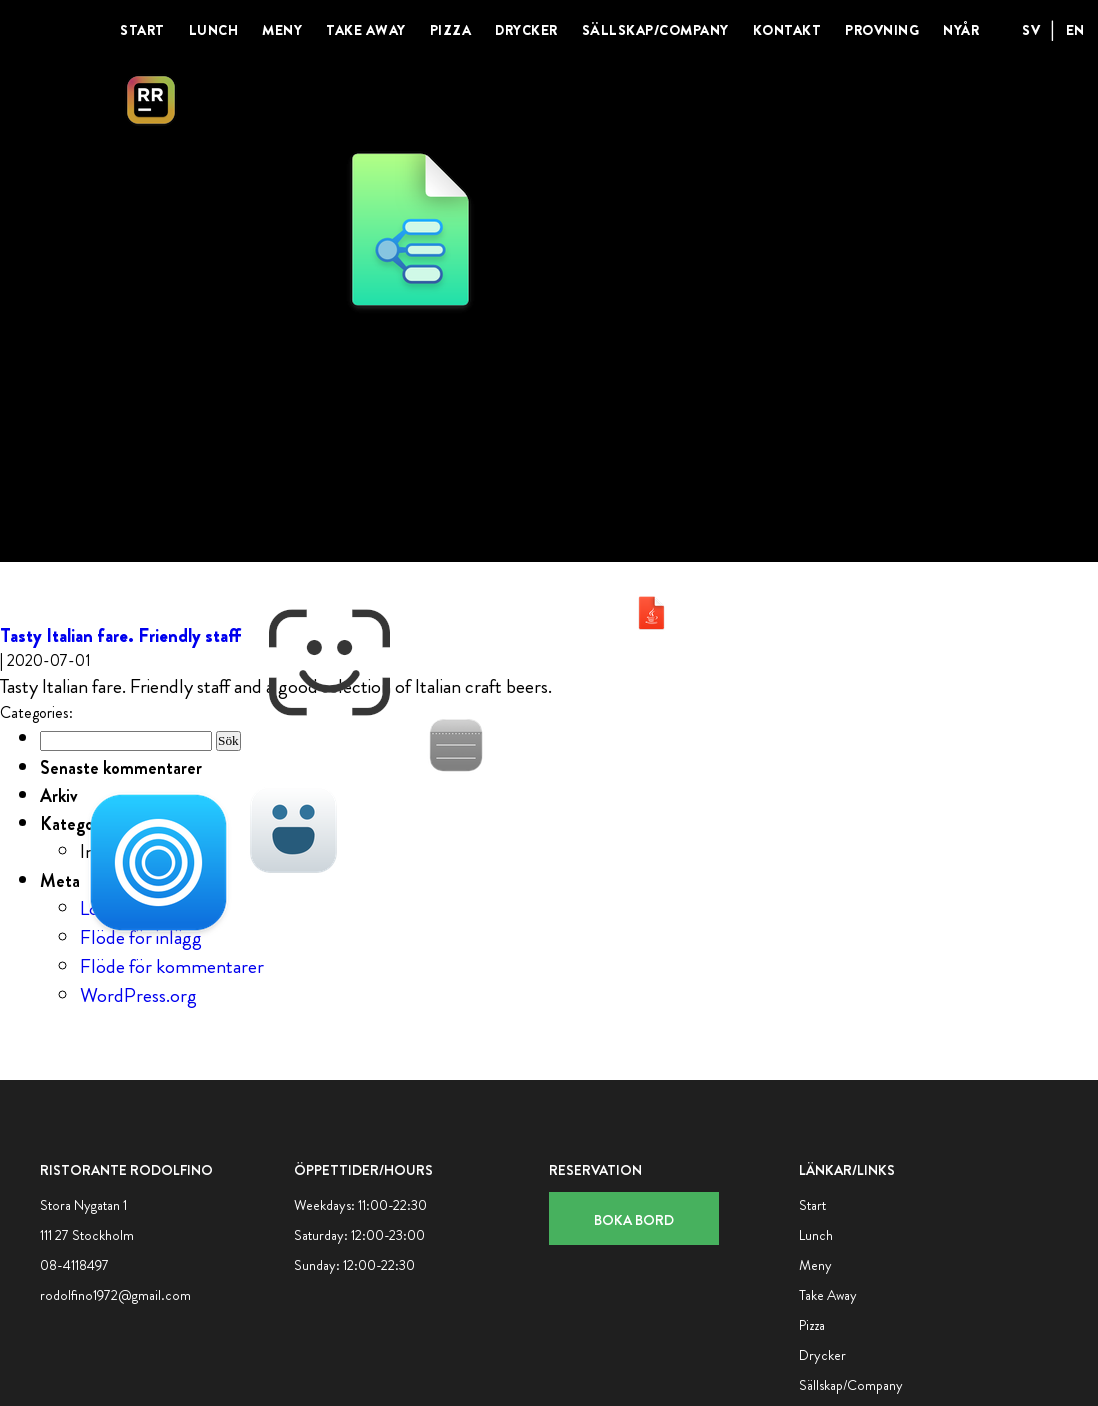 This screenshot has width=1098, height=1406. What do you see at coordinates (329, 662) in the screenshot?
I see `face recognition authentication` at bounding box center [329, 662].